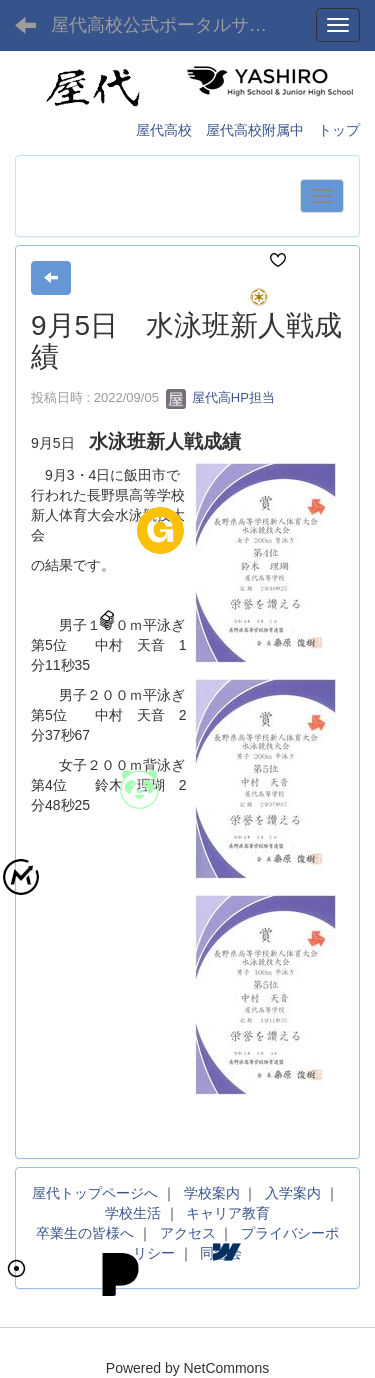 The image size is (375, 1378). What do you see at coordinates (107, 619) in the screenshot?
I see `backstage developer portal logo` at bounding box center [107, 619].